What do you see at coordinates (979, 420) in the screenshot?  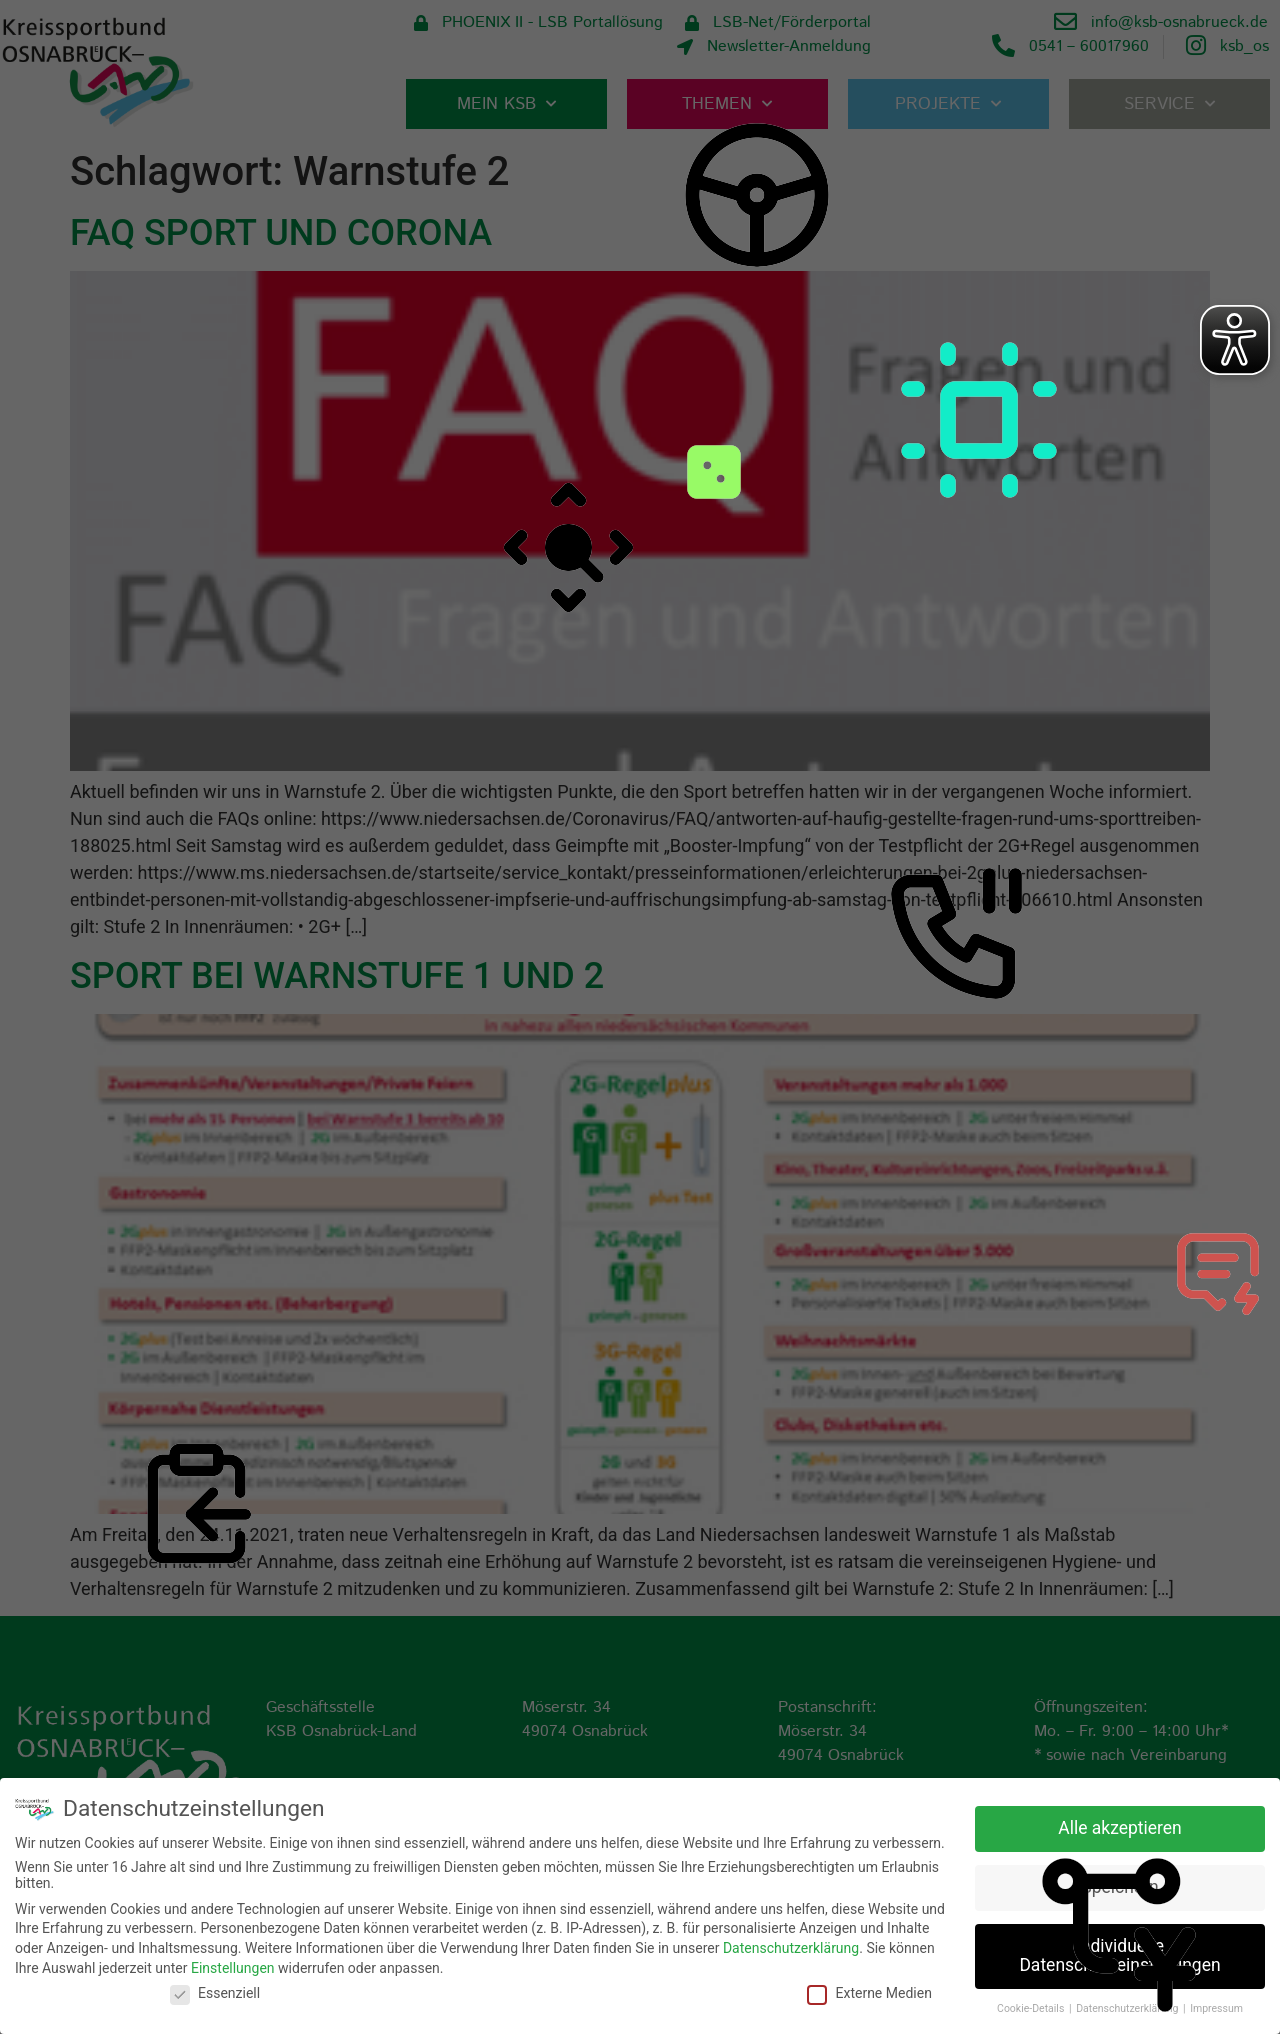 I see `select or define an artboard area` at bounding box center [979, 420].